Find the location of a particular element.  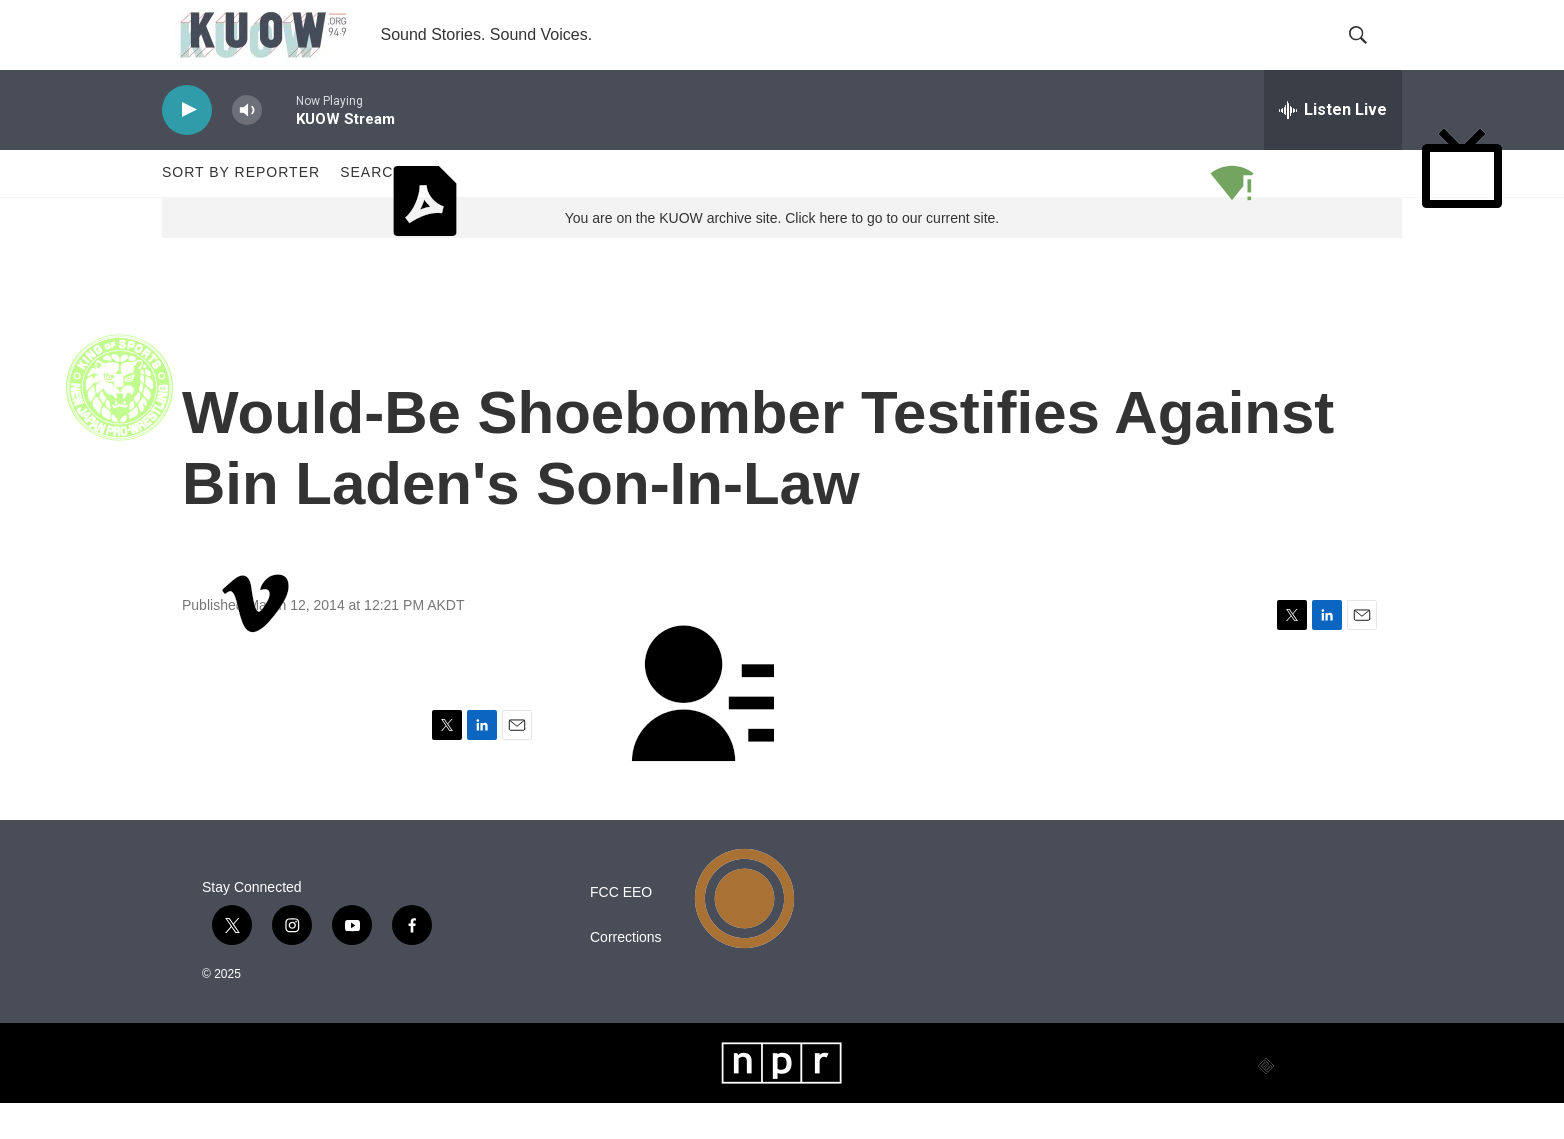

open the Vimeo app is located at coordinates (257, 603).